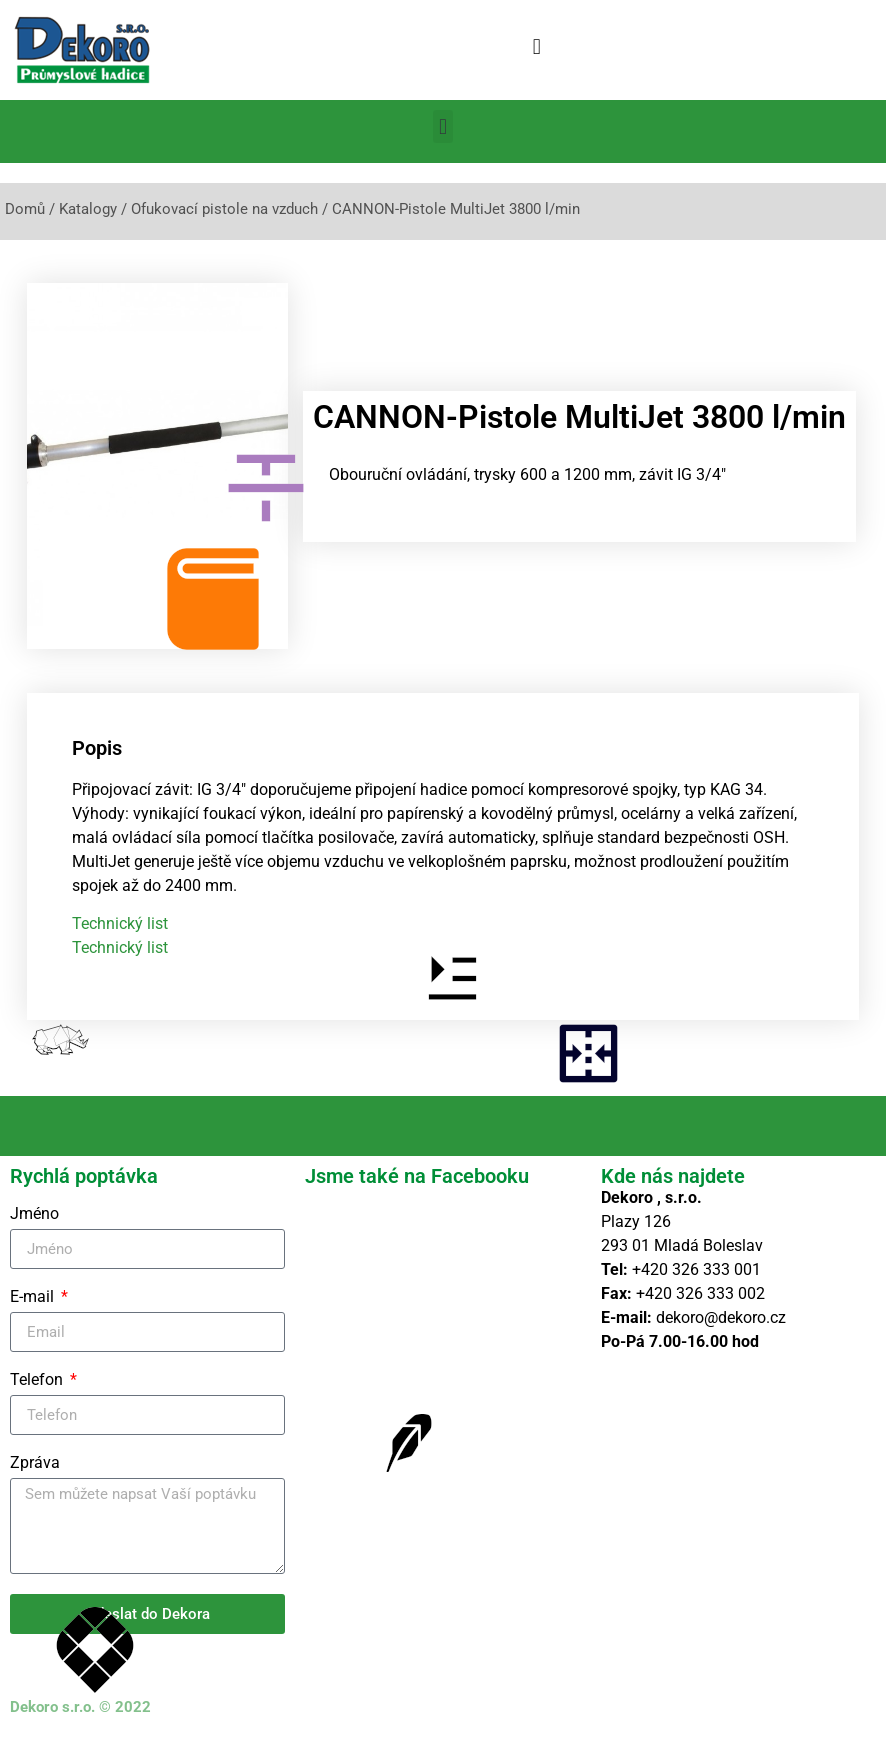 This screenshot has height=1743, width=886. I want to click on open your library or reading list, so click(213, 599).